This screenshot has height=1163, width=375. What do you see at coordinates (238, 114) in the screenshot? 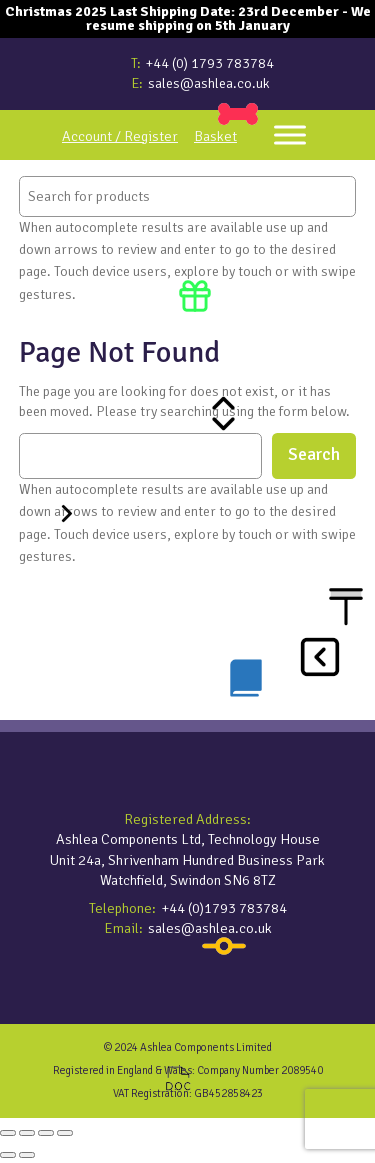
I see `access pet-related features or settings` at bounding box center [238, 114].